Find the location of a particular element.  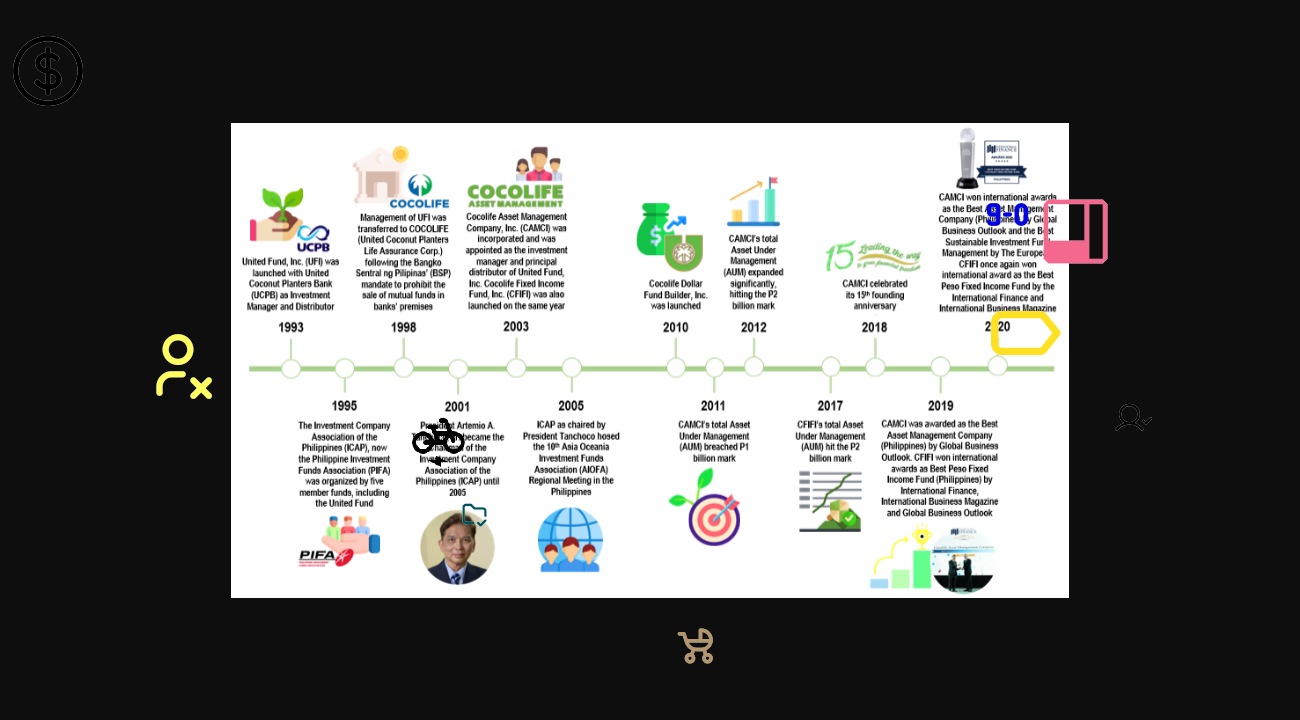

remove a user from a list or group is located at coordinates (178, 365).